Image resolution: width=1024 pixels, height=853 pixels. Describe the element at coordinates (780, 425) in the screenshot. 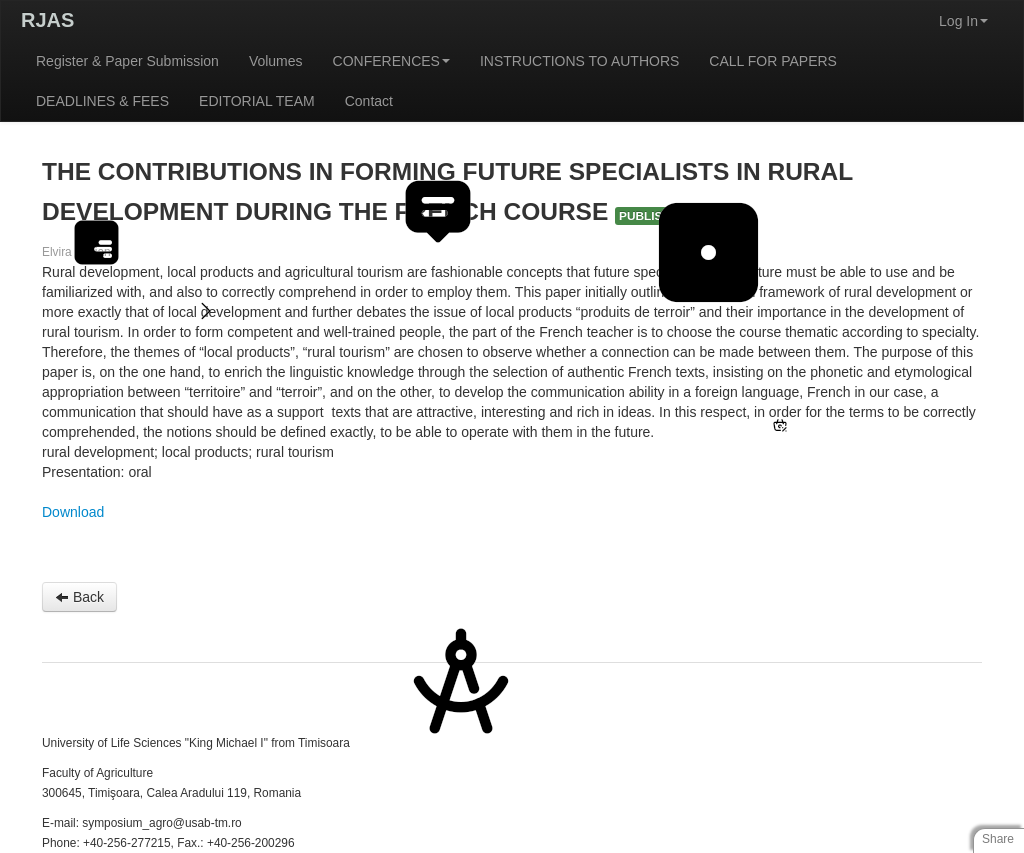

I see `view discounted items in your basket` at that location.